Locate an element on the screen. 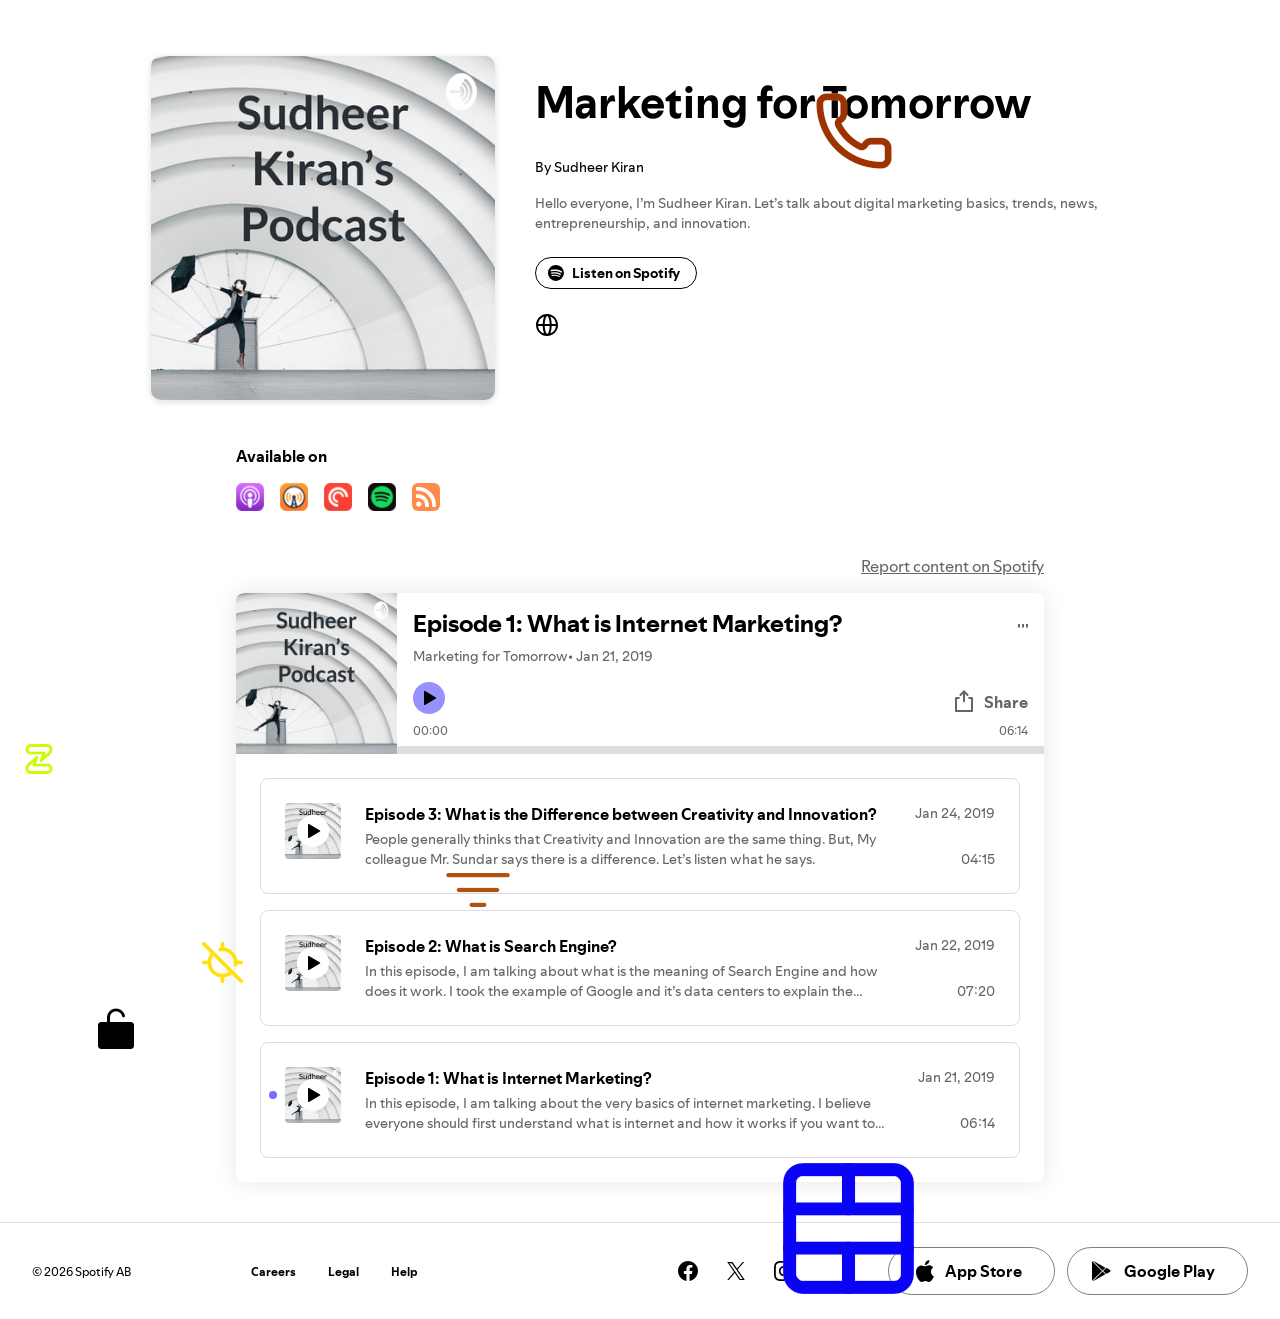  make a phone call is located at coordinates (854, 131).